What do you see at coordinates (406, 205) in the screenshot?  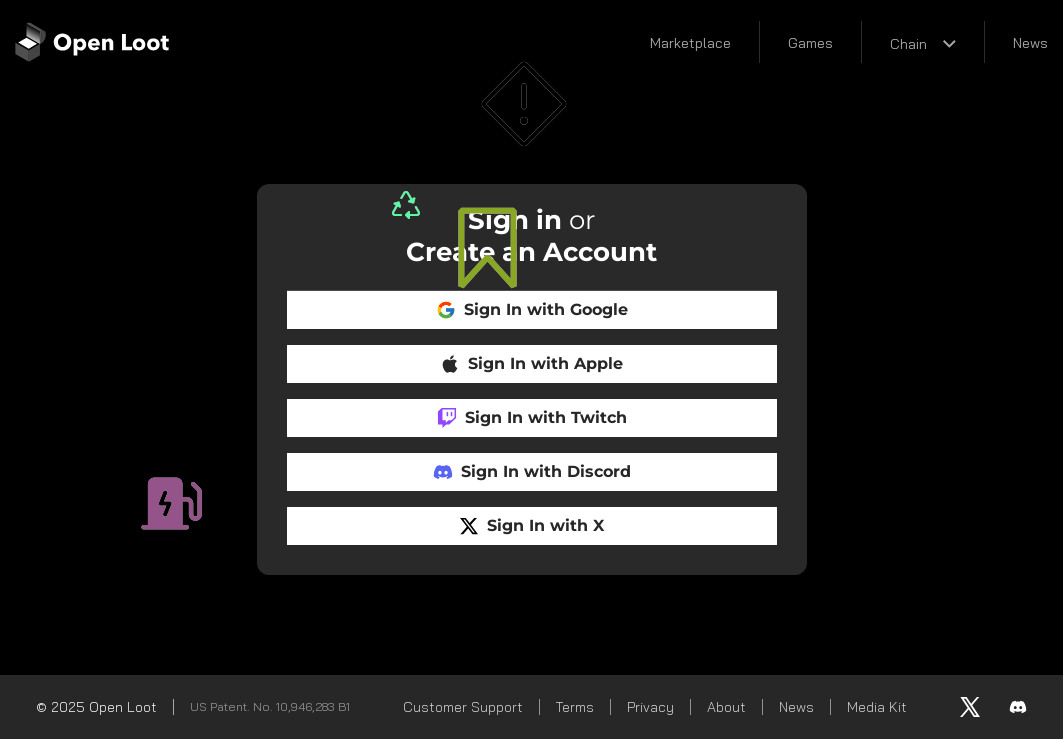 I see `recycle or dispose of item responsibly` at bounding box center [406, 205].